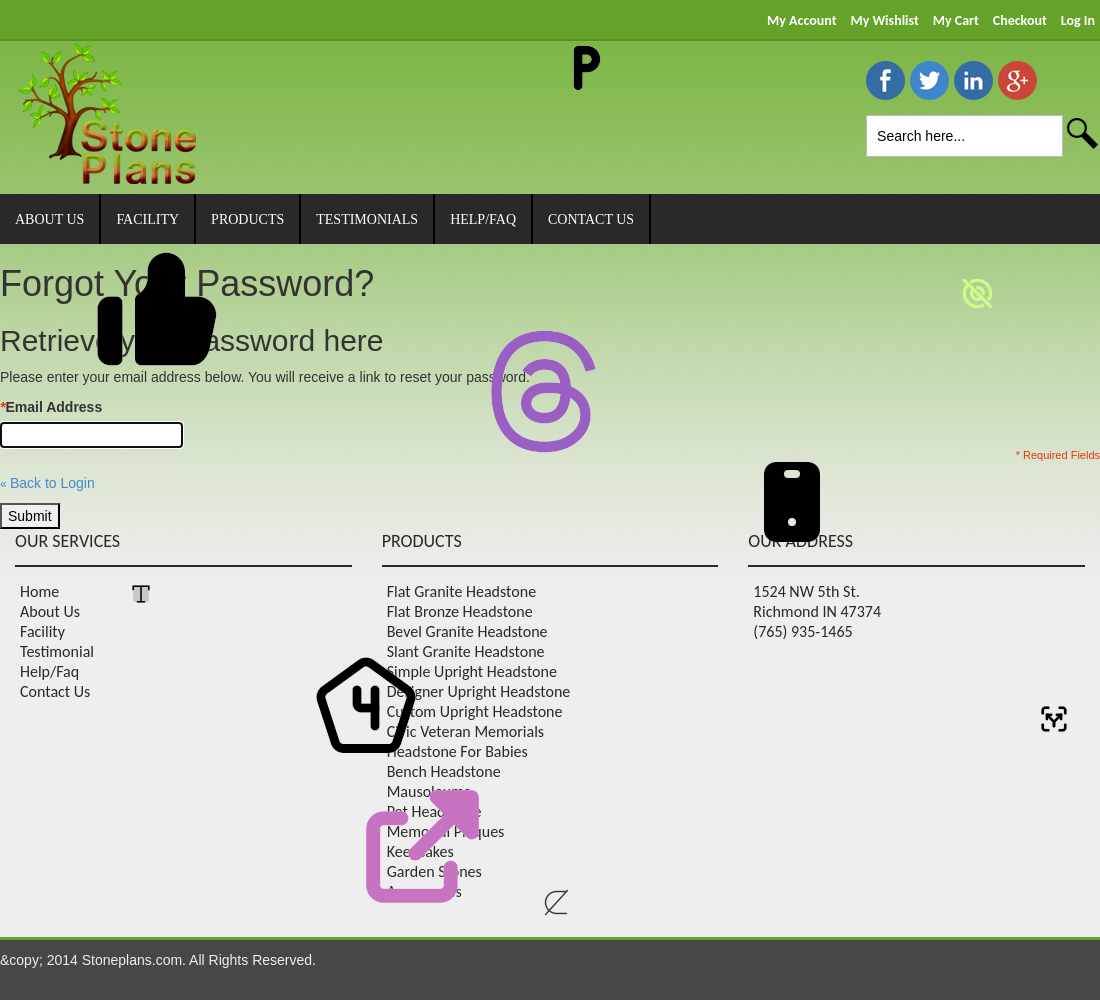 This screenshot has height=1000, width=1100. I want to click on indicates a set is not a subset of another in mathematical notation, so click(556, 902).